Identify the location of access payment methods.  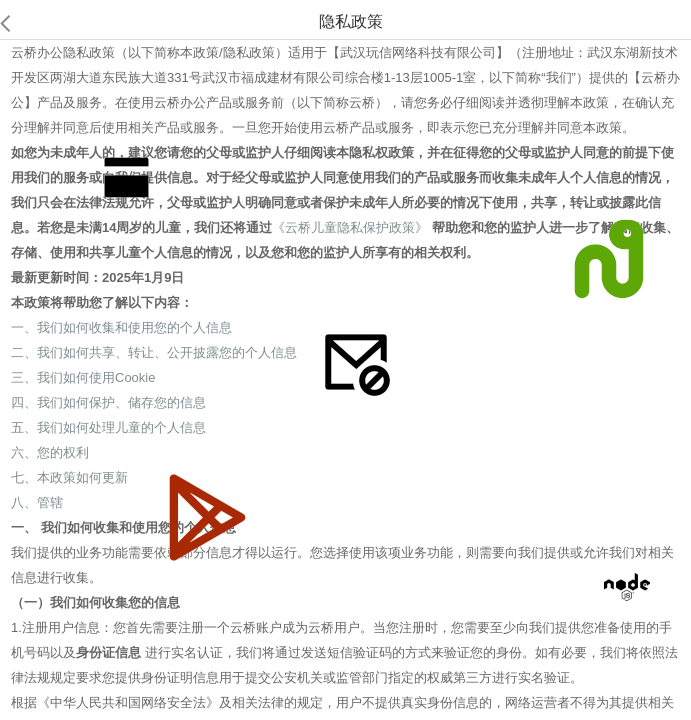
(126, 177).